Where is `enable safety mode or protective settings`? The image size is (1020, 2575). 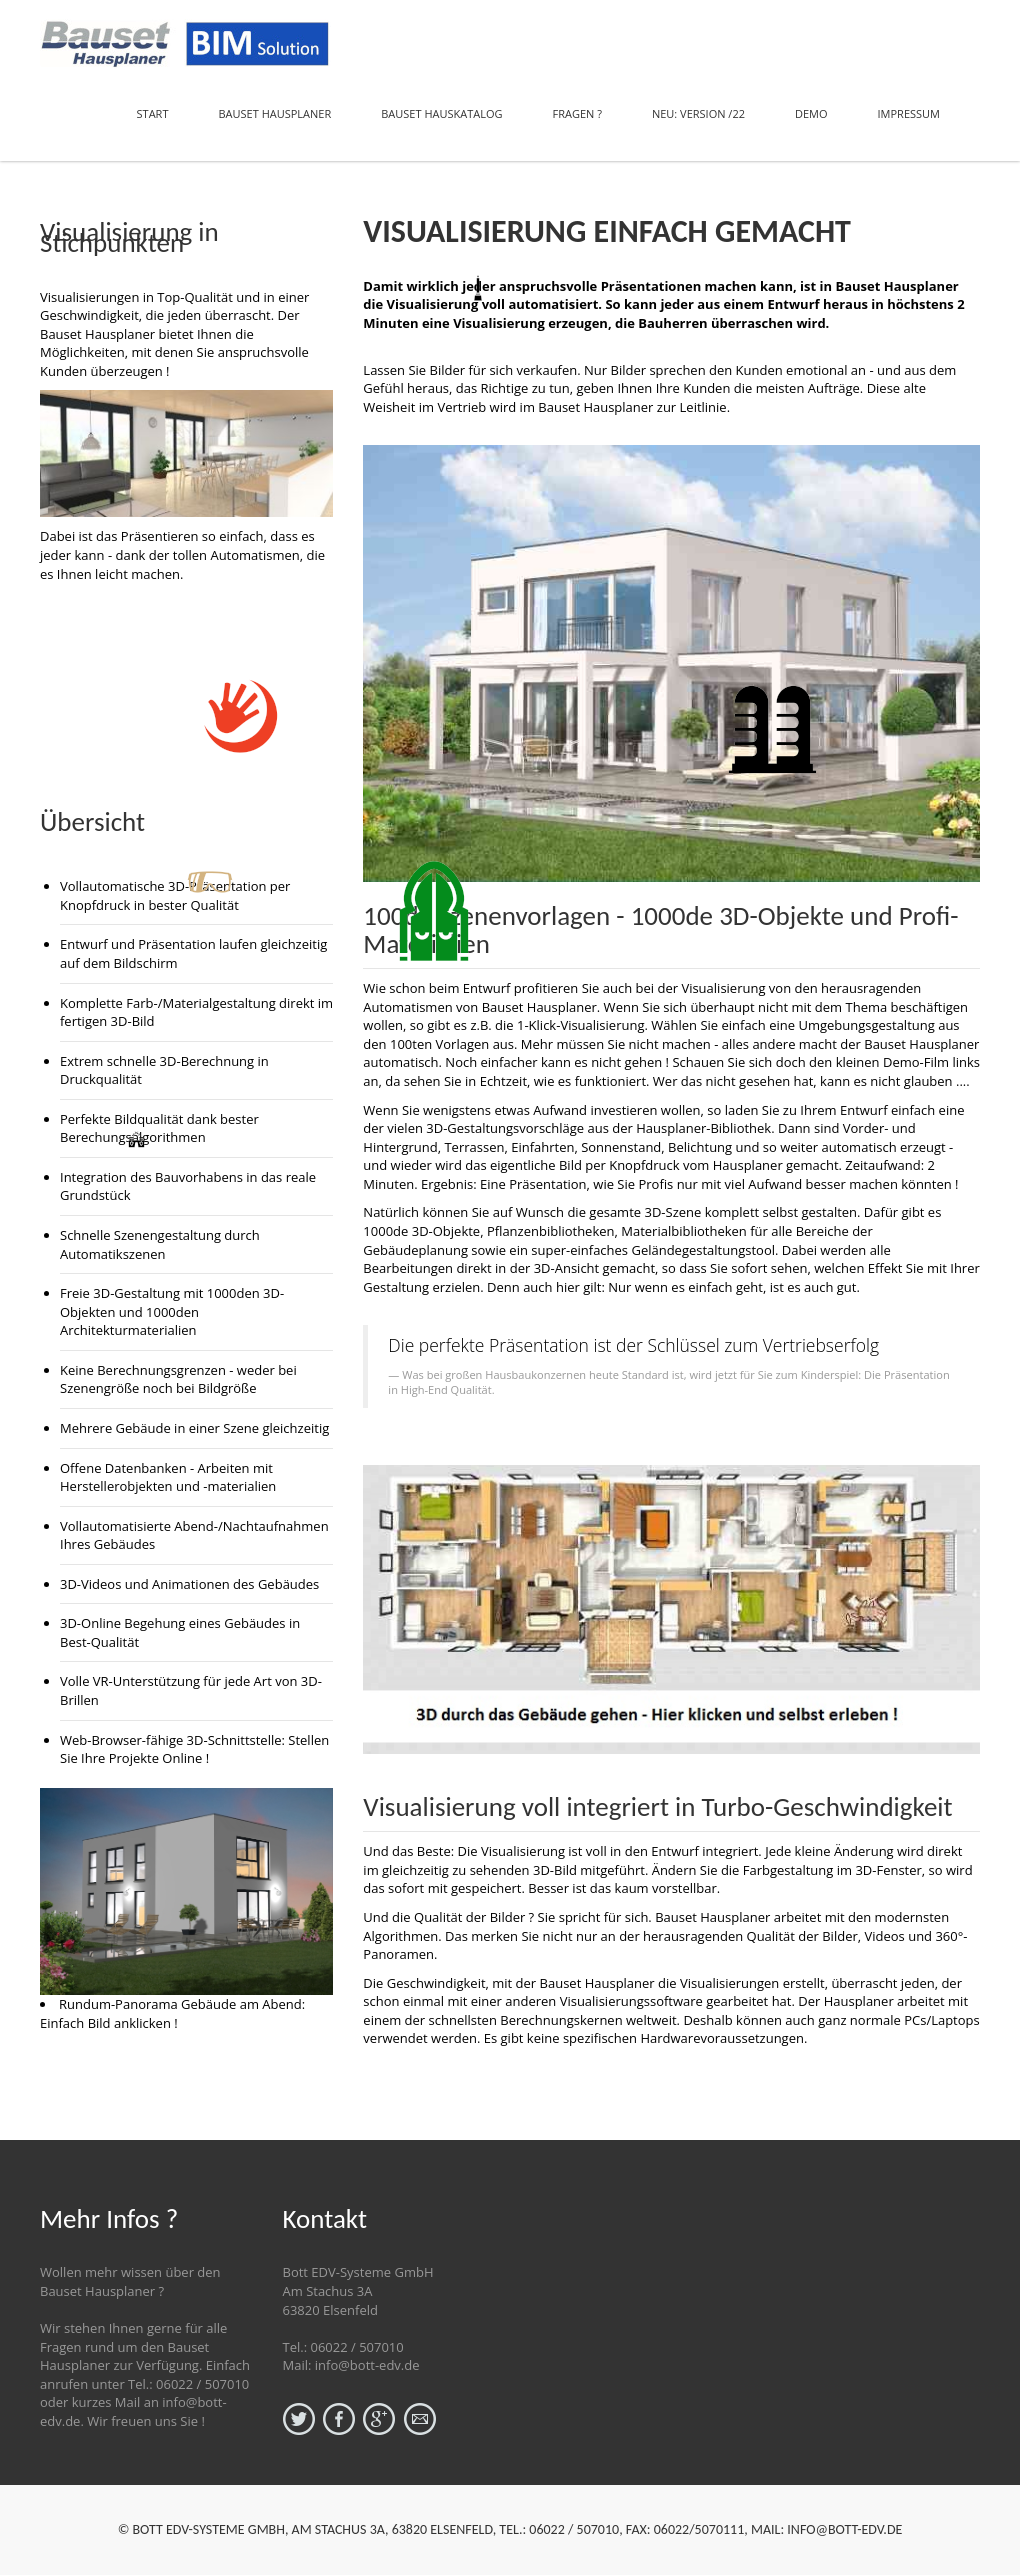 enable safety mode or protective settings is located at coordinates (210, 882).